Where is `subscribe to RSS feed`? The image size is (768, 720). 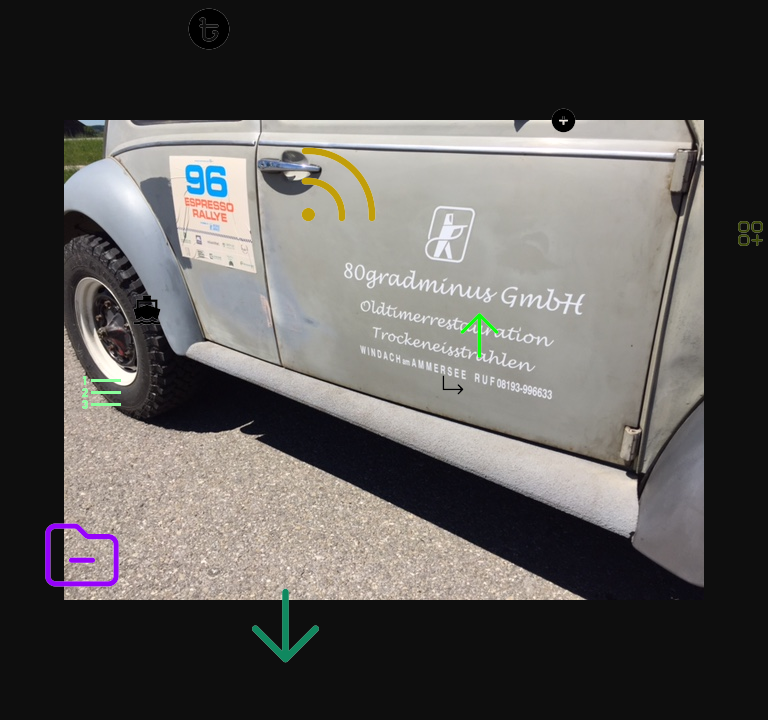 subscribe to RSS feed is located at coordinates (338, 184).